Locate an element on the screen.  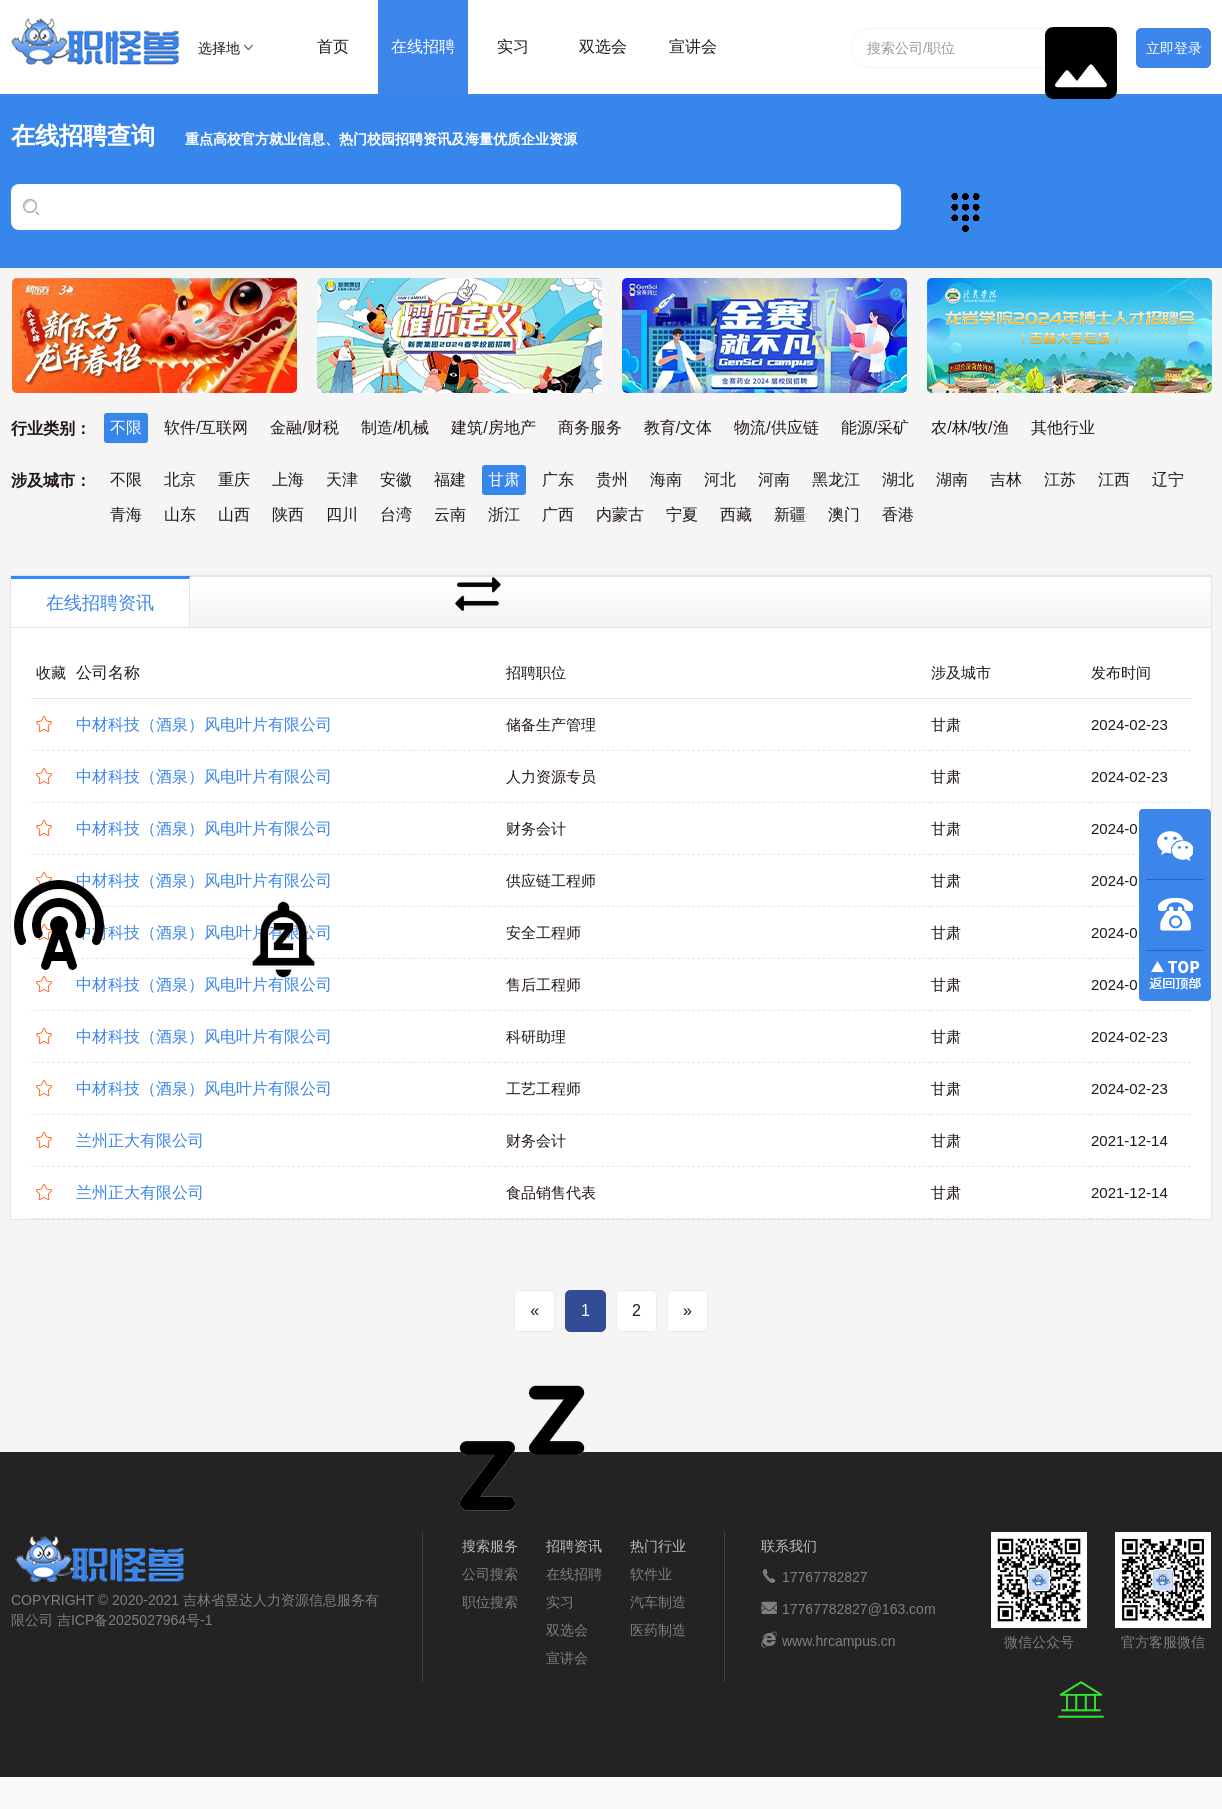
view photos or images is located at coordinates (1081, 63).